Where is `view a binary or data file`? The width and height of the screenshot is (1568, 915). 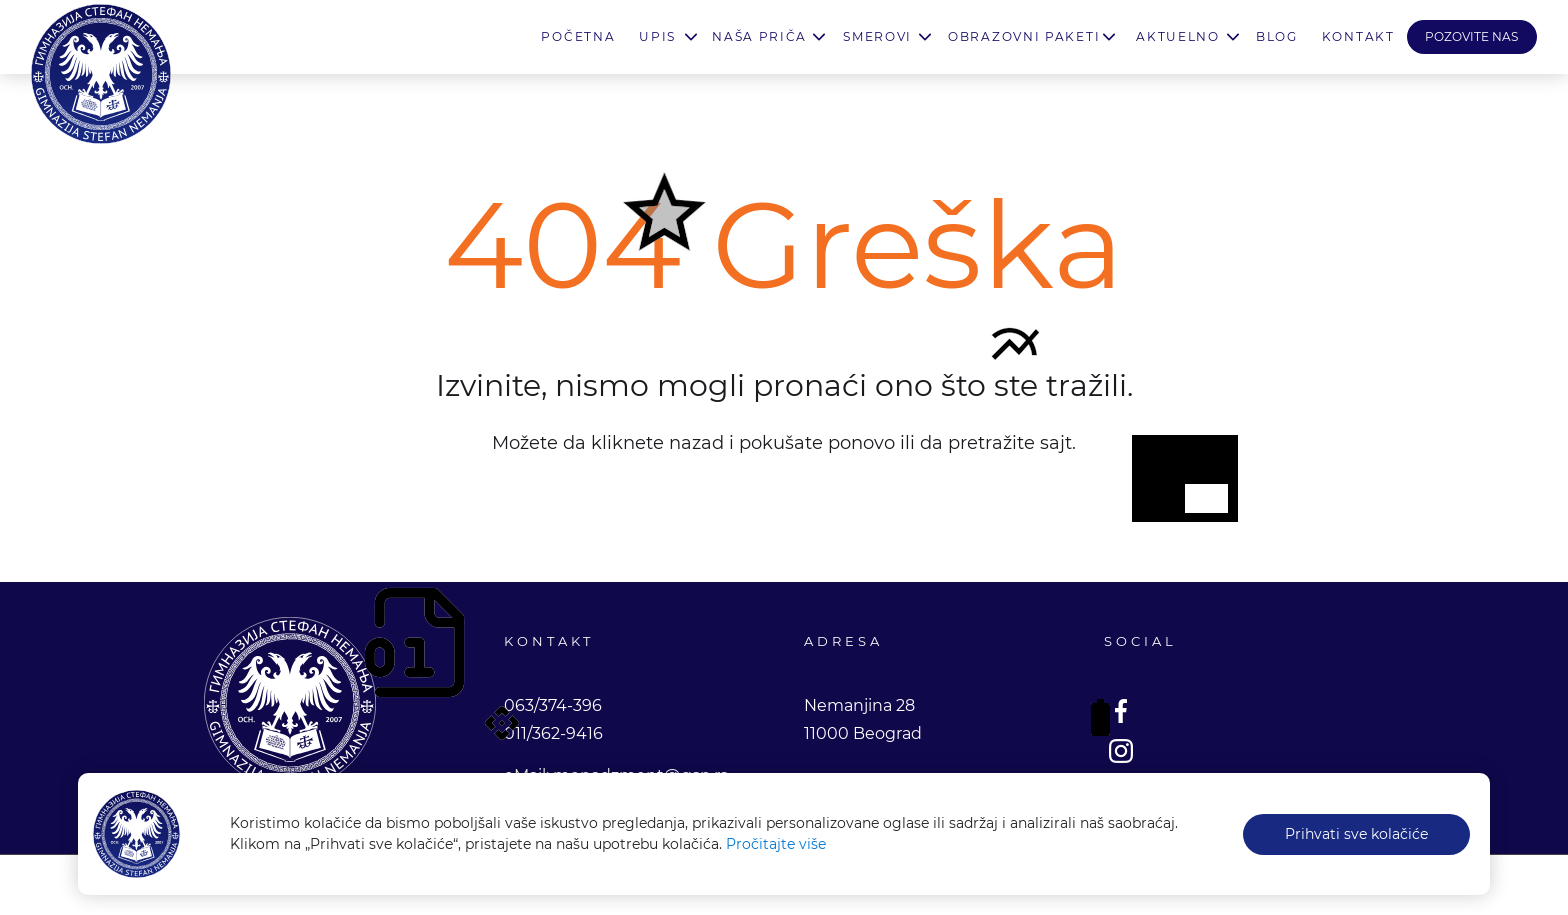 view a binary or data file is located at coordinates (419, 642).